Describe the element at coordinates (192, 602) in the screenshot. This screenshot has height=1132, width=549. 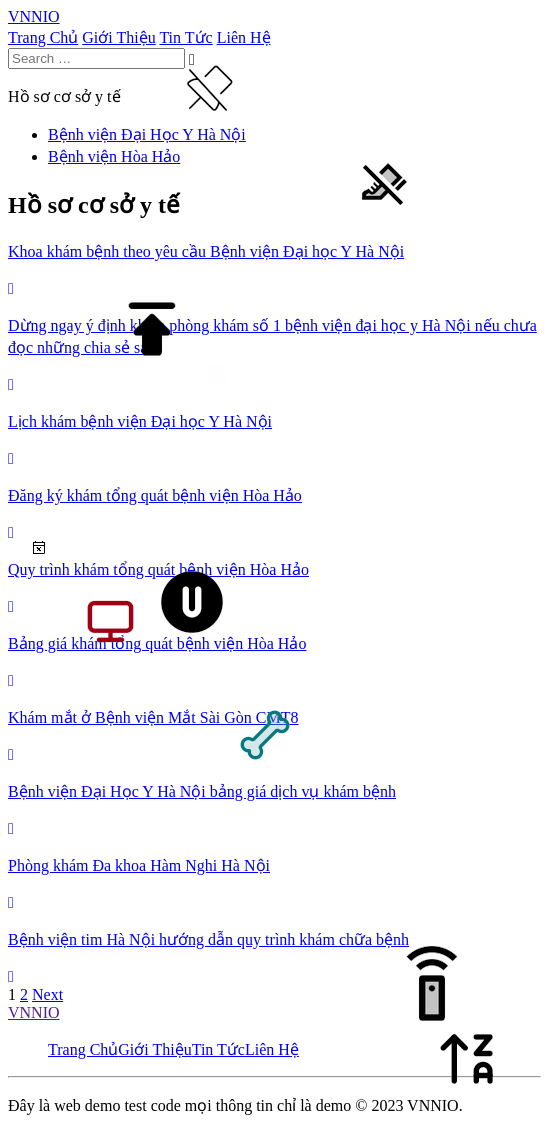
I see `indicates an unread item or status` at that location.